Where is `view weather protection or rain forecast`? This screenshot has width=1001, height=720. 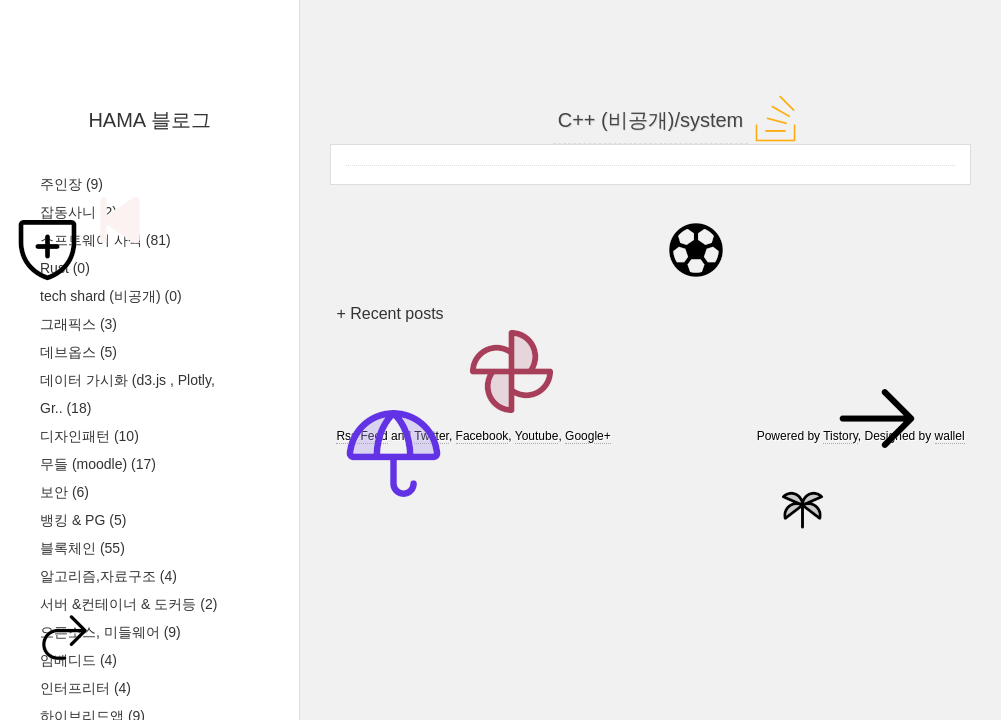 view weather protection or rain forecast is located at coordinates (393, 453).